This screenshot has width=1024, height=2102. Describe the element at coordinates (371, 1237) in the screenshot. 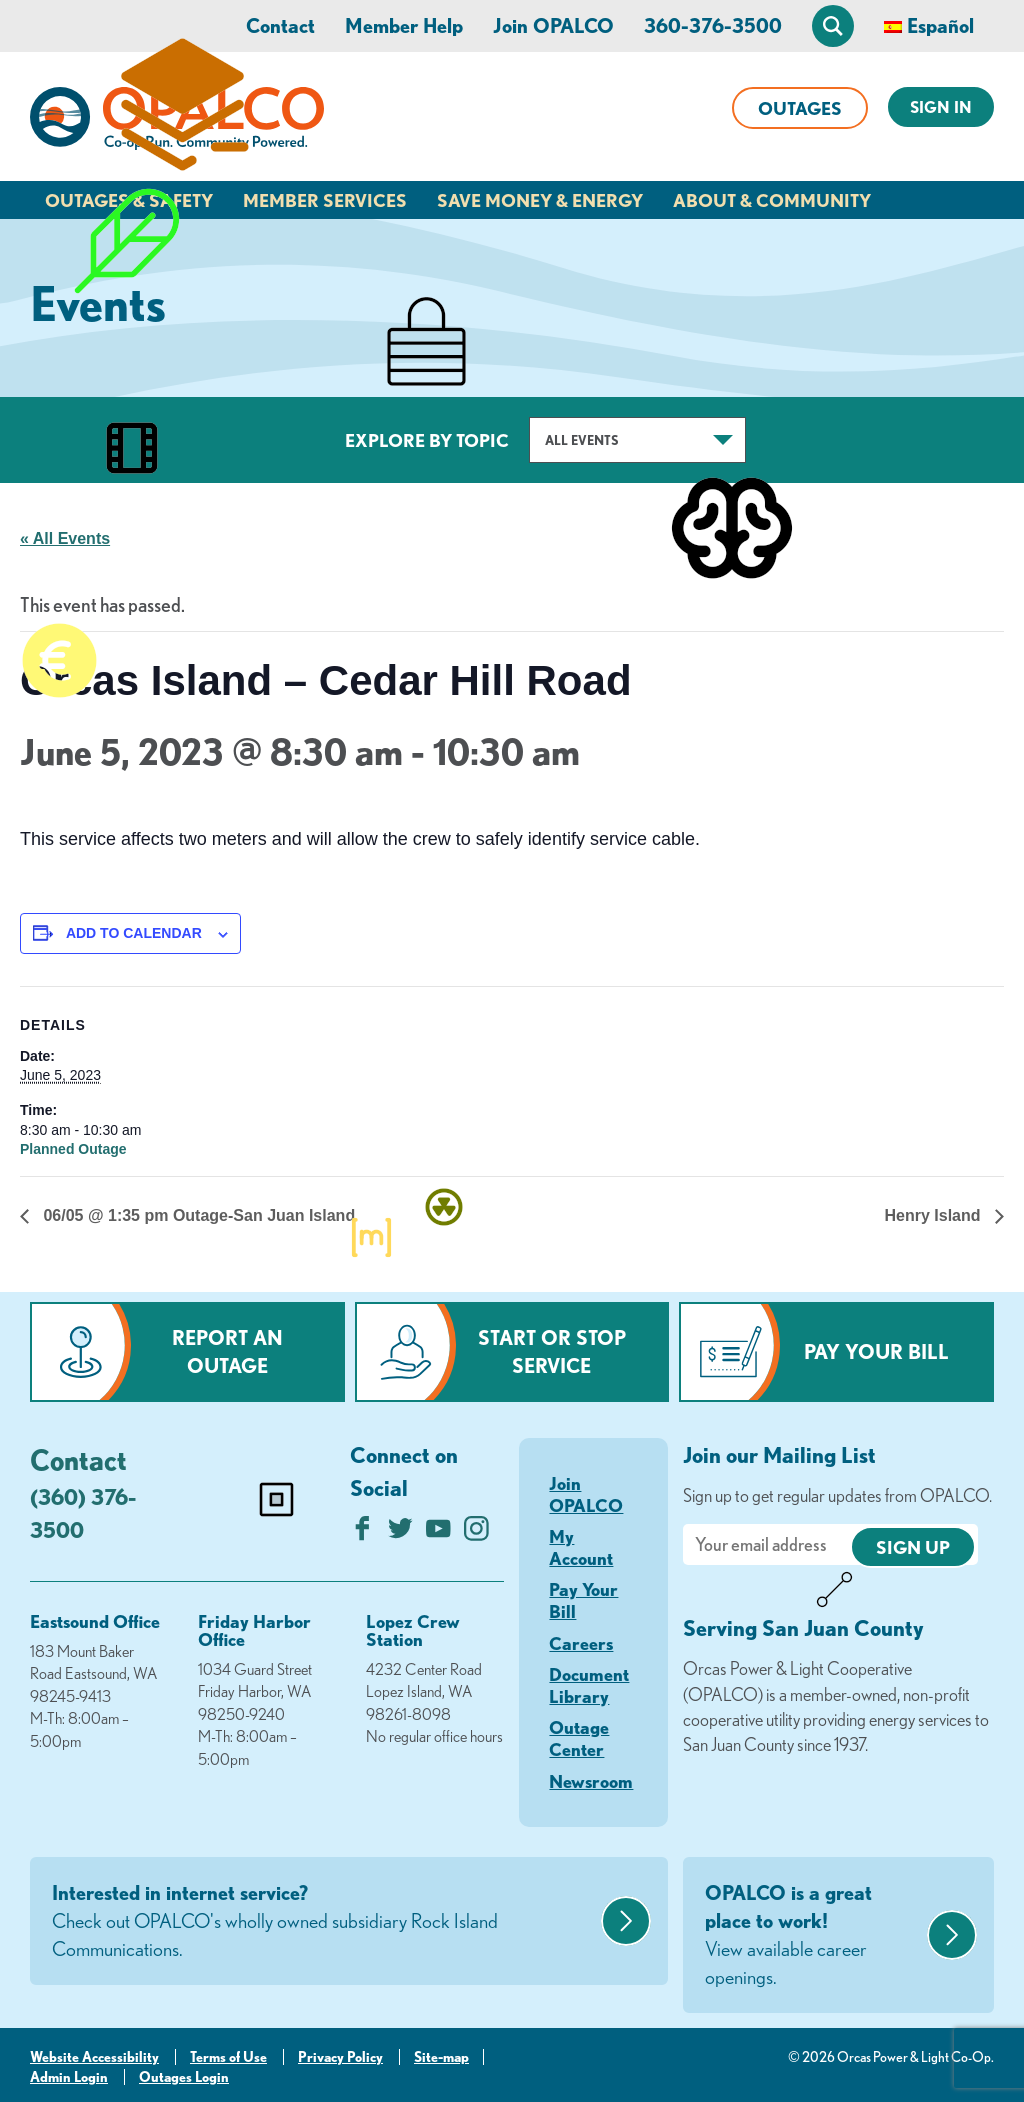

I see `open Matrix messaging app` at that location.